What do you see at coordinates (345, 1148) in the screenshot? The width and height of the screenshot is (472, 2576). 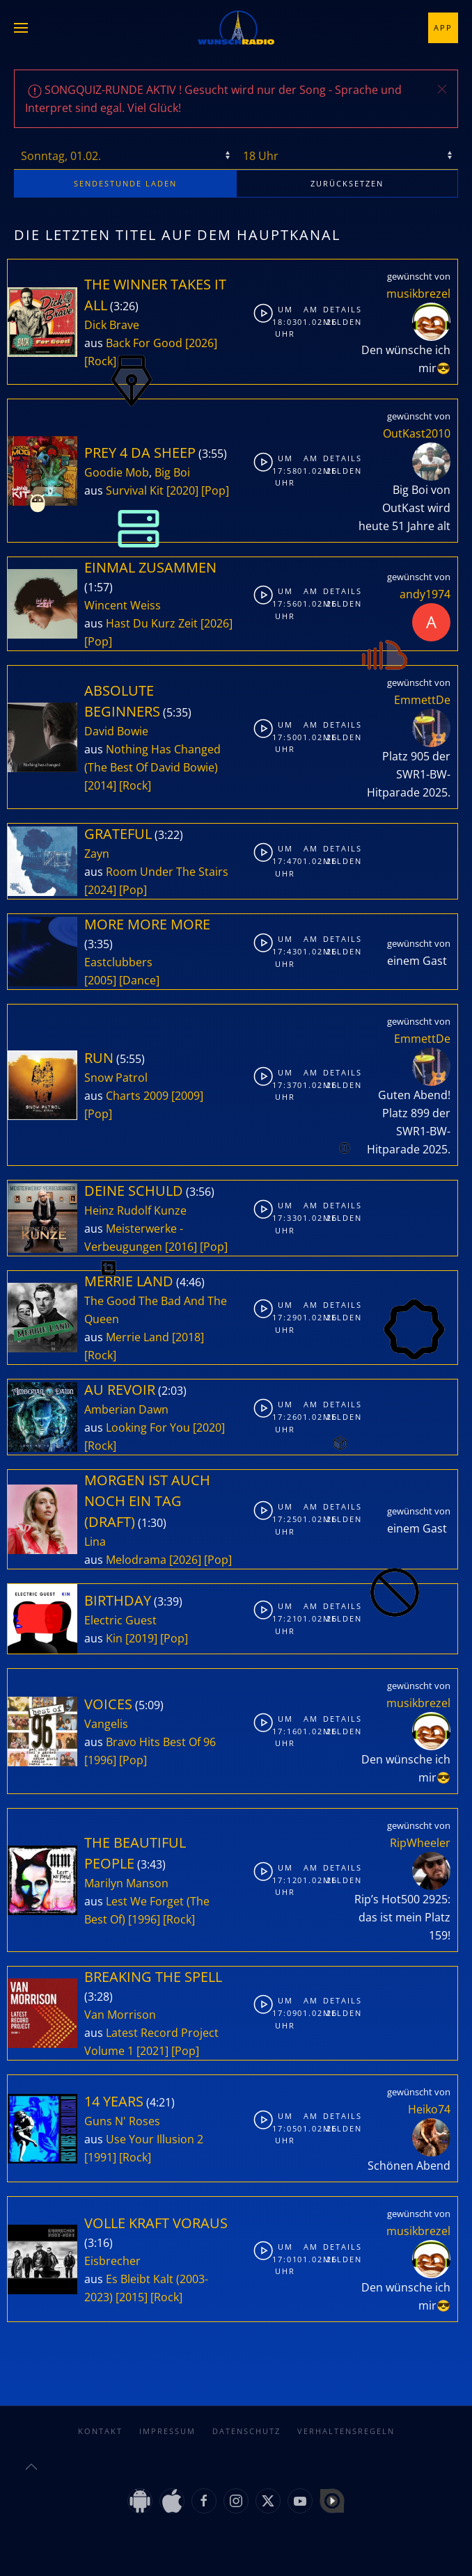 I see `indicates 9 items or notifications` at bounding box center [345, 1148].